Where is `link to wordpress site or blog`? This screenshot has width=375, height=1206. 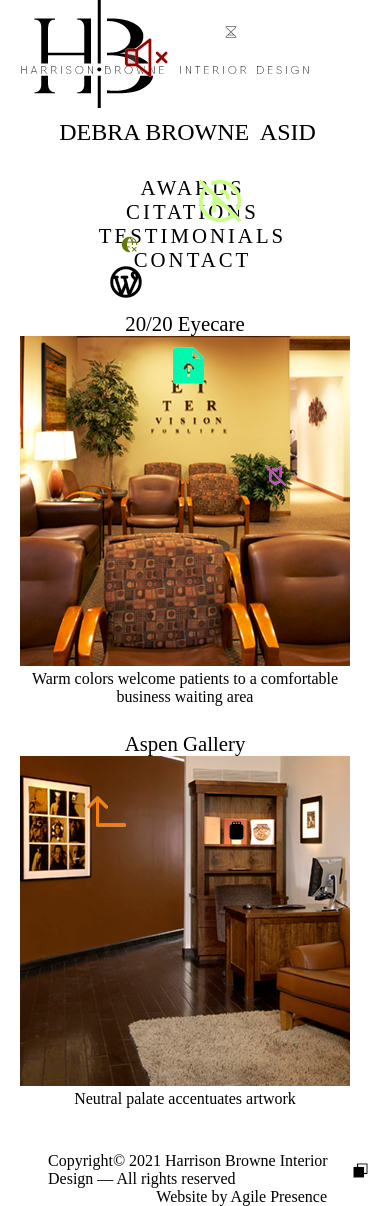 link to wordpress site or blog is located at coordinates (126, 282).